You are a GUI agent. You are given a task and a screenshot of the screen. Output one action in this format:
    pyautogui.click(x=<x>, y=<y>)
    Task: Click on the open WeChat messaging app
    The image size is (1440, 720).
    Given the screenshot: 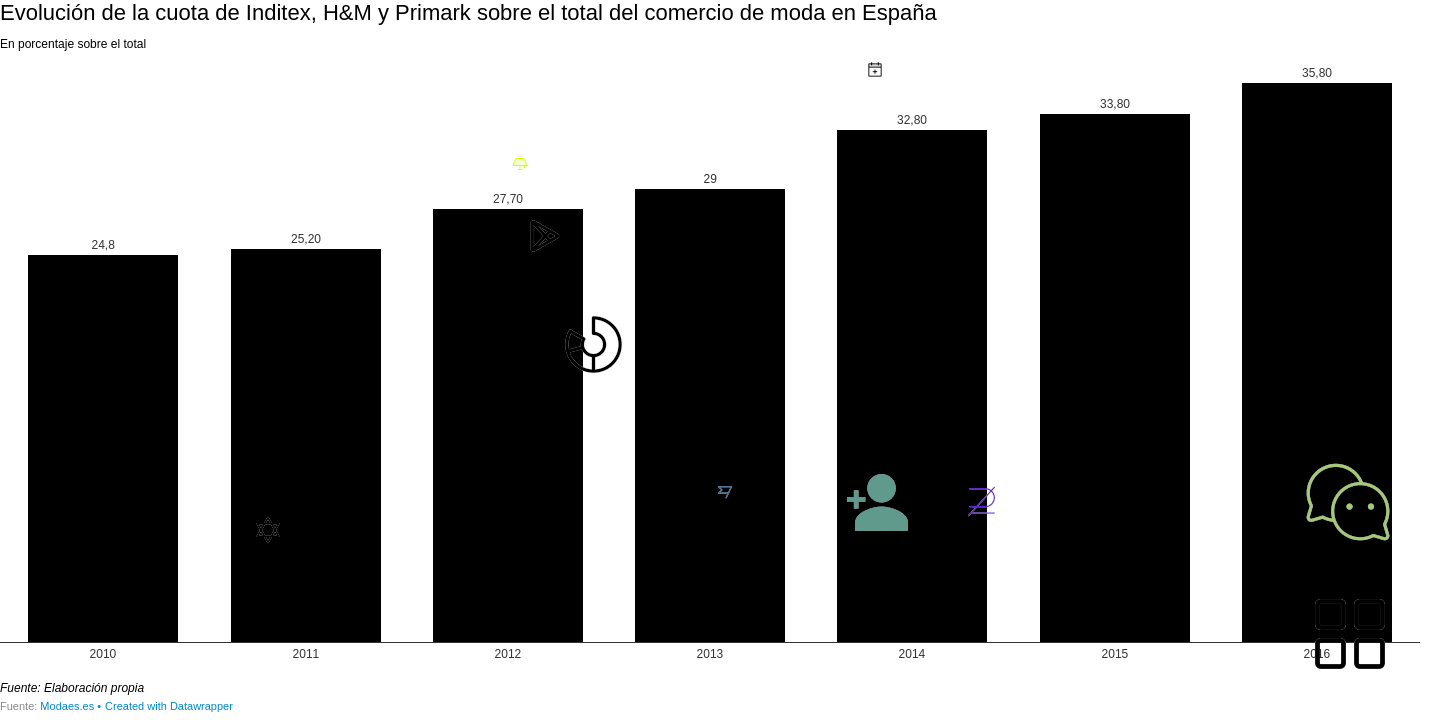 What is the action you would take?
    pyautogui.click(x=1348, y=502)
    